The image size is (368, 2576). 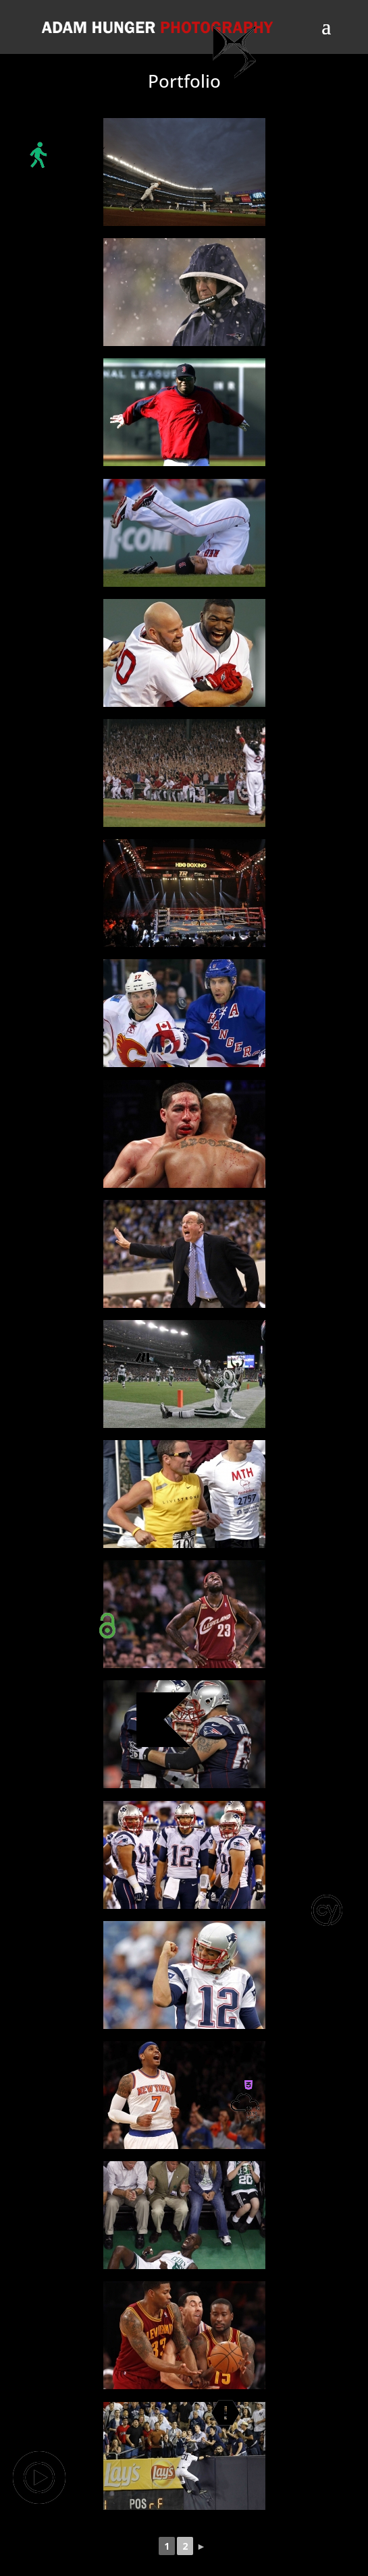 I want to click on indicates CSS3 styling or stylesheet functionality, so click(x=248, y=2085).